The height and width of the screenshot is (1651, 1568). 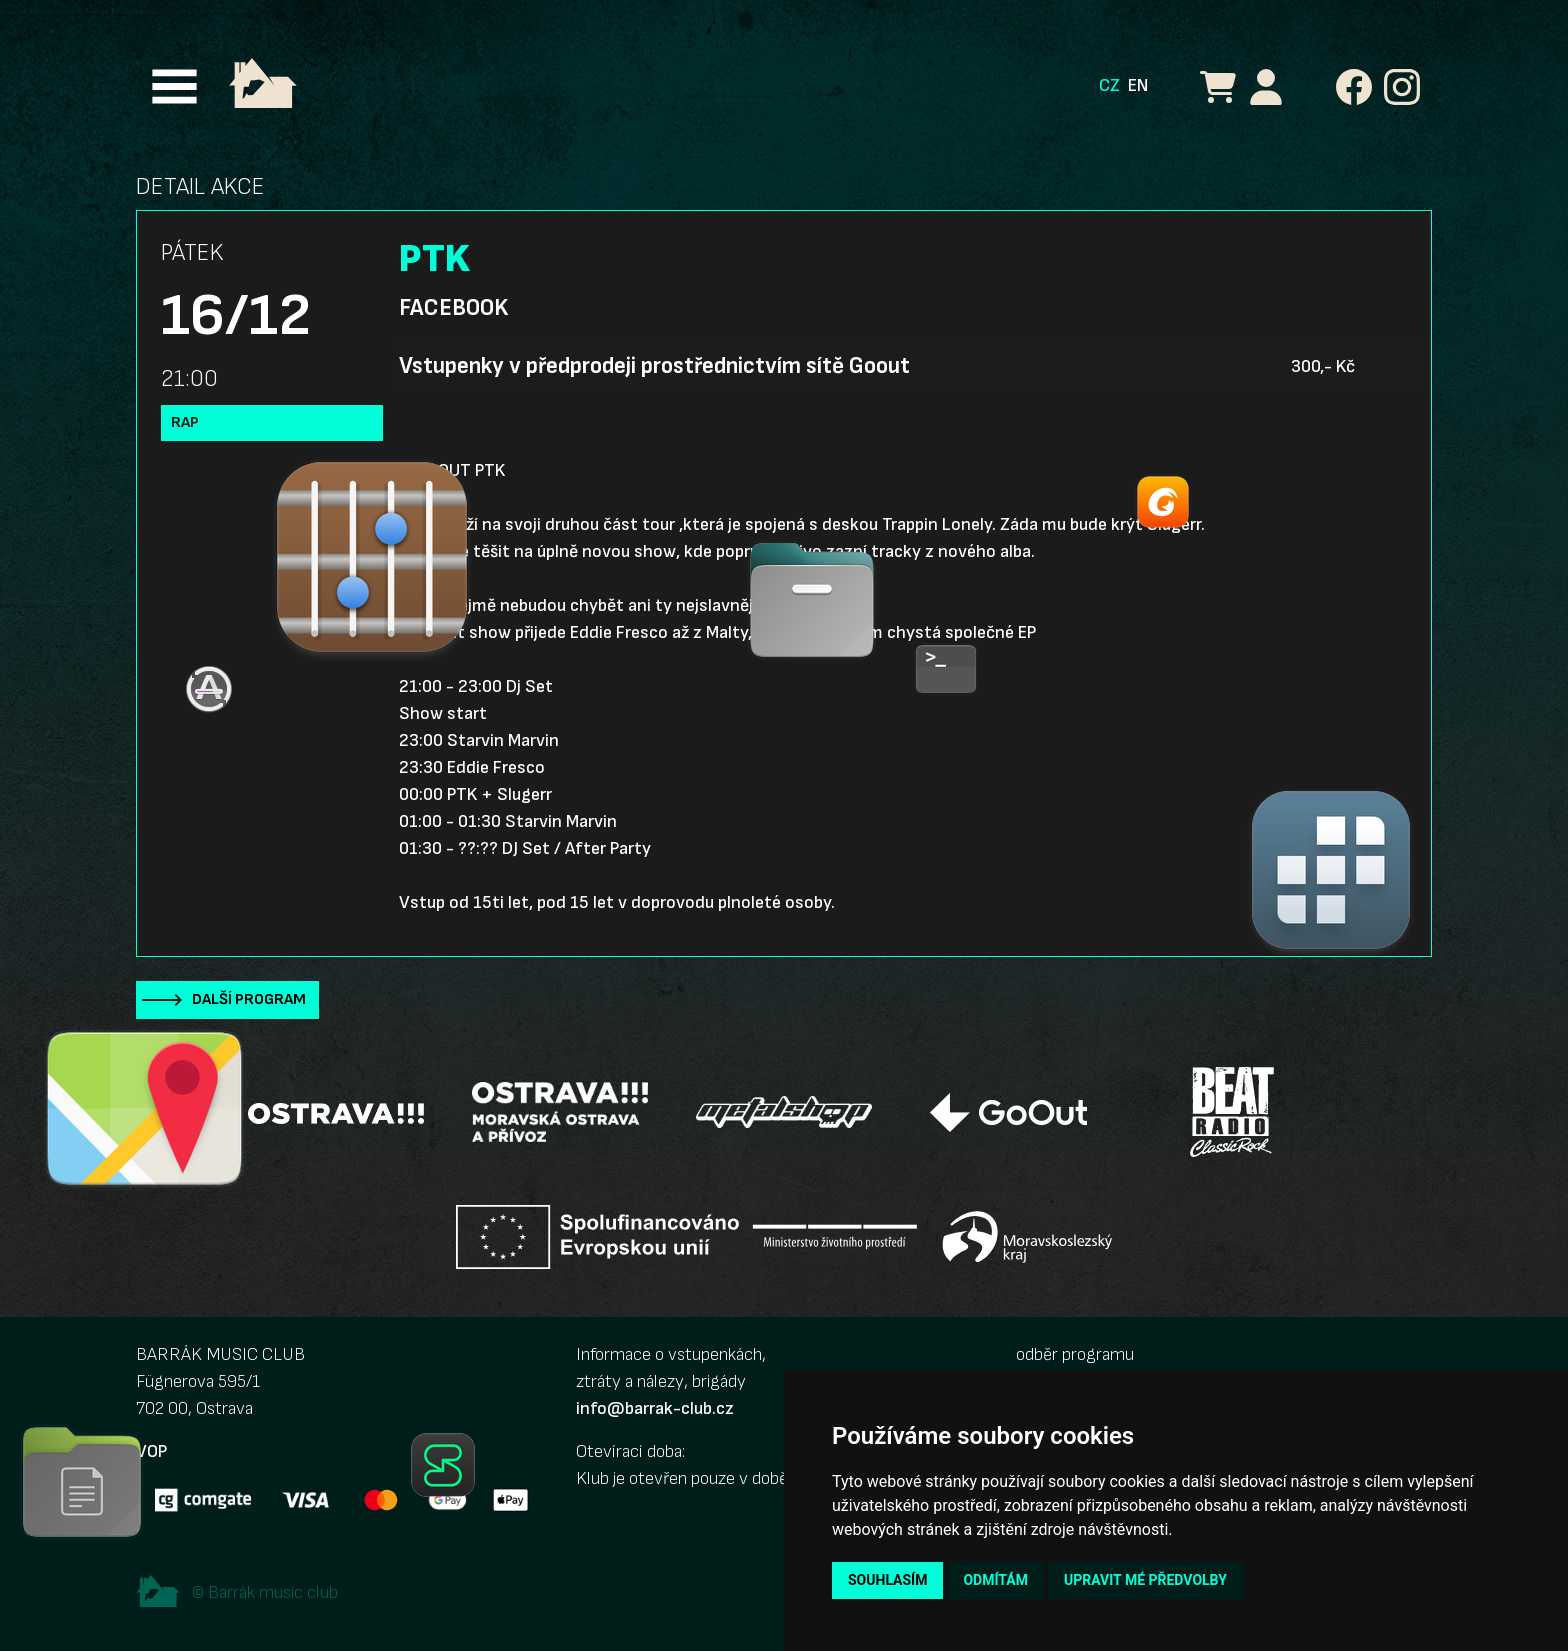 I want to click on open foxit reader app, so click(x=1163, y=502).